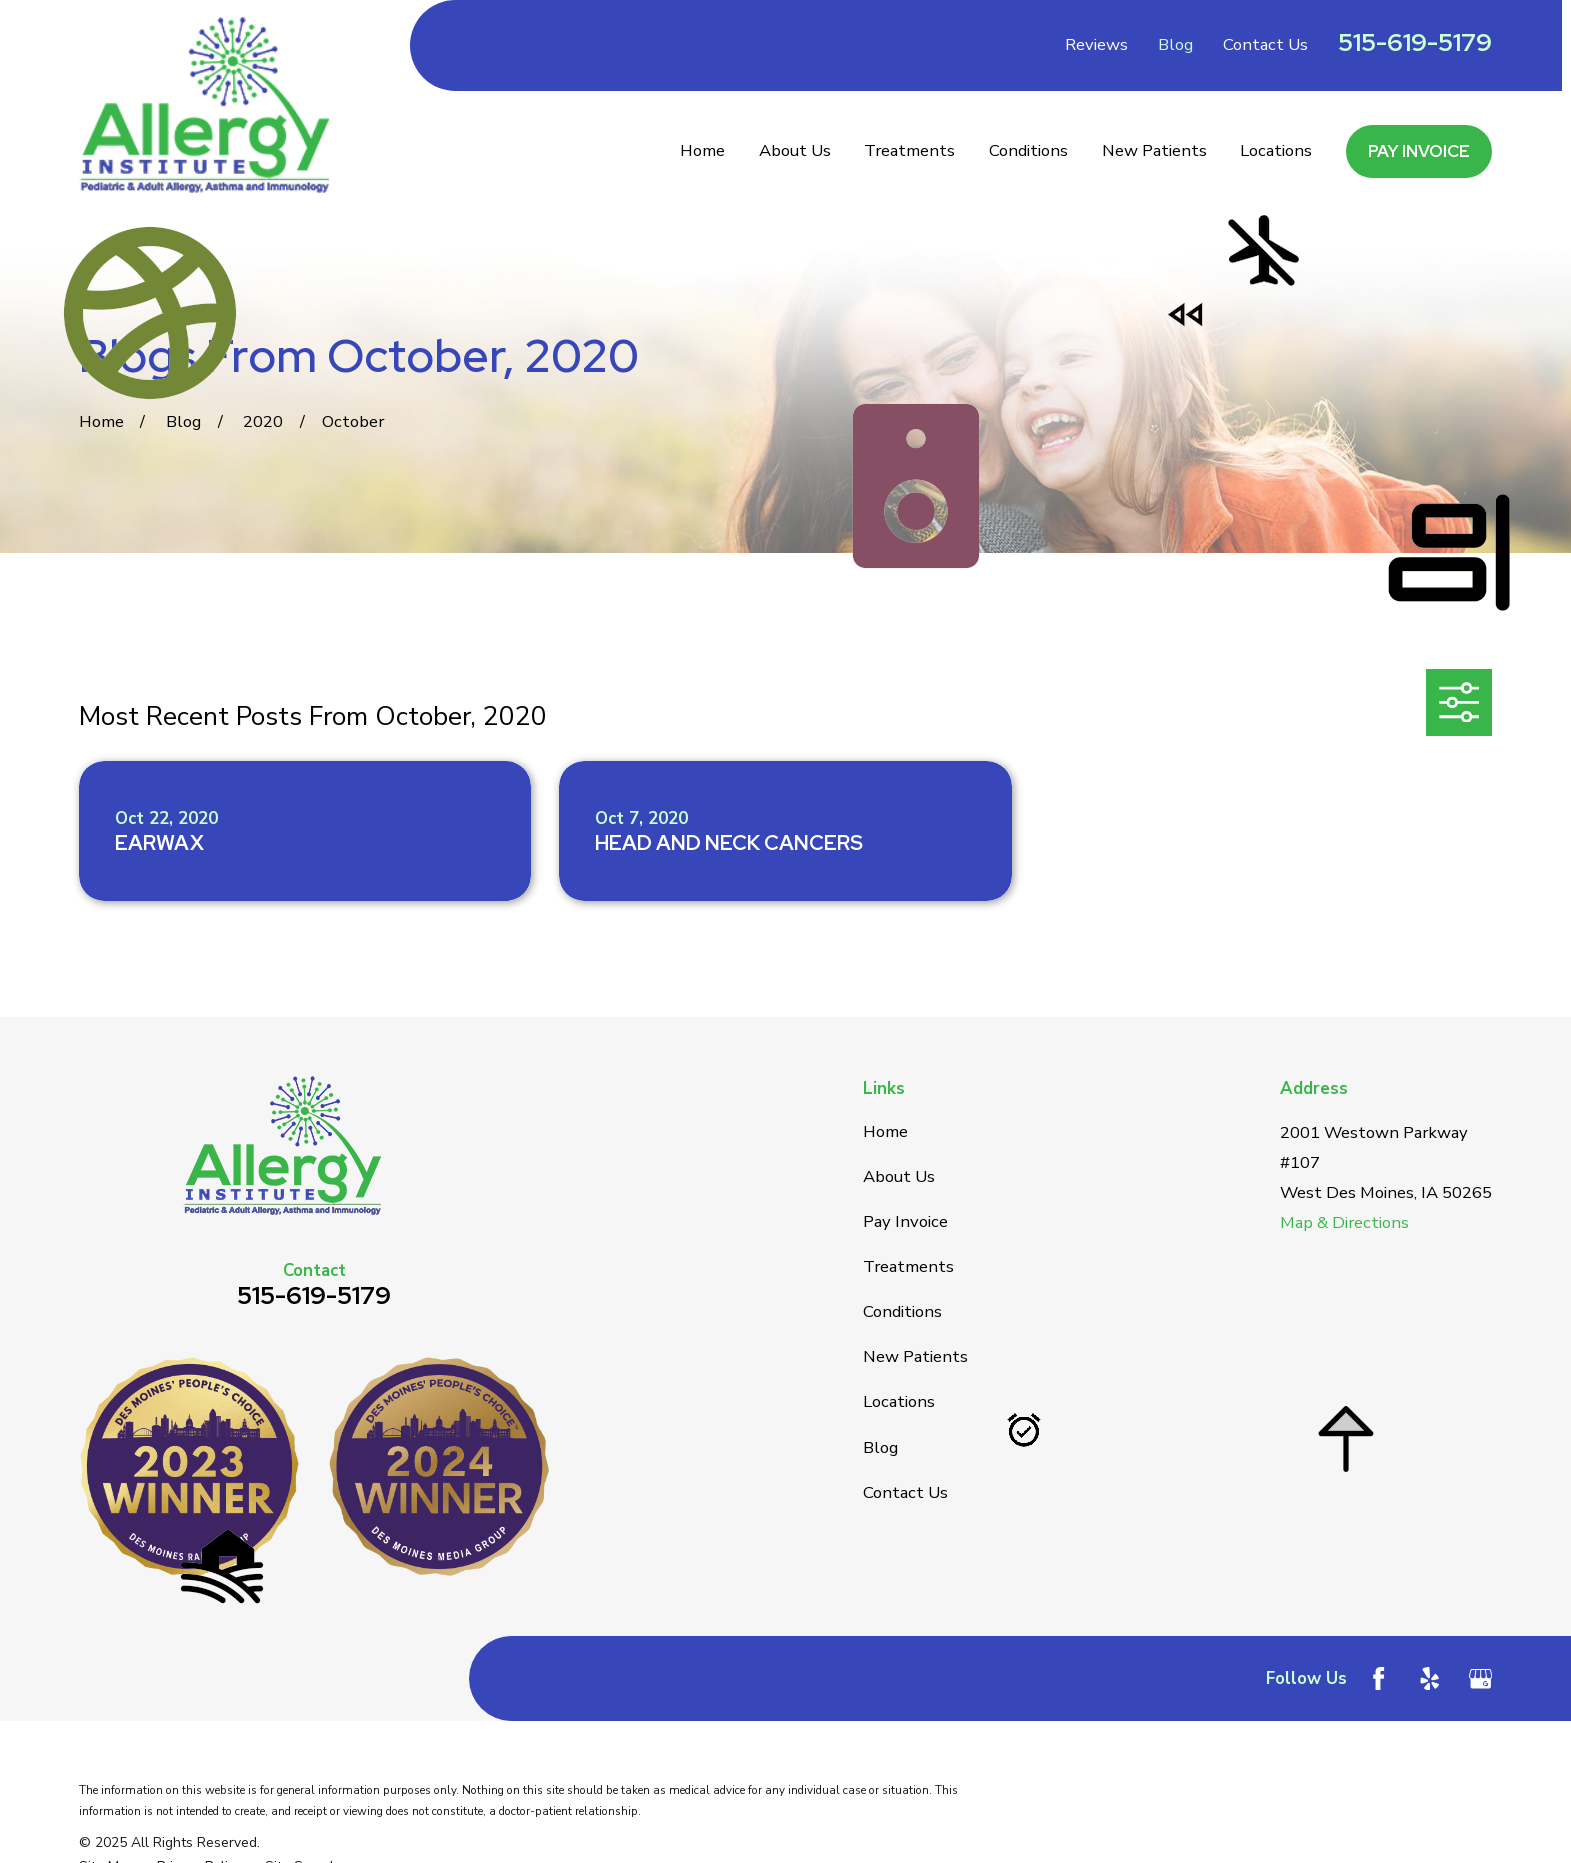  Describe the element at coordinates (1186, 314) in the screenshot. I see `rewind media playback` at that location.